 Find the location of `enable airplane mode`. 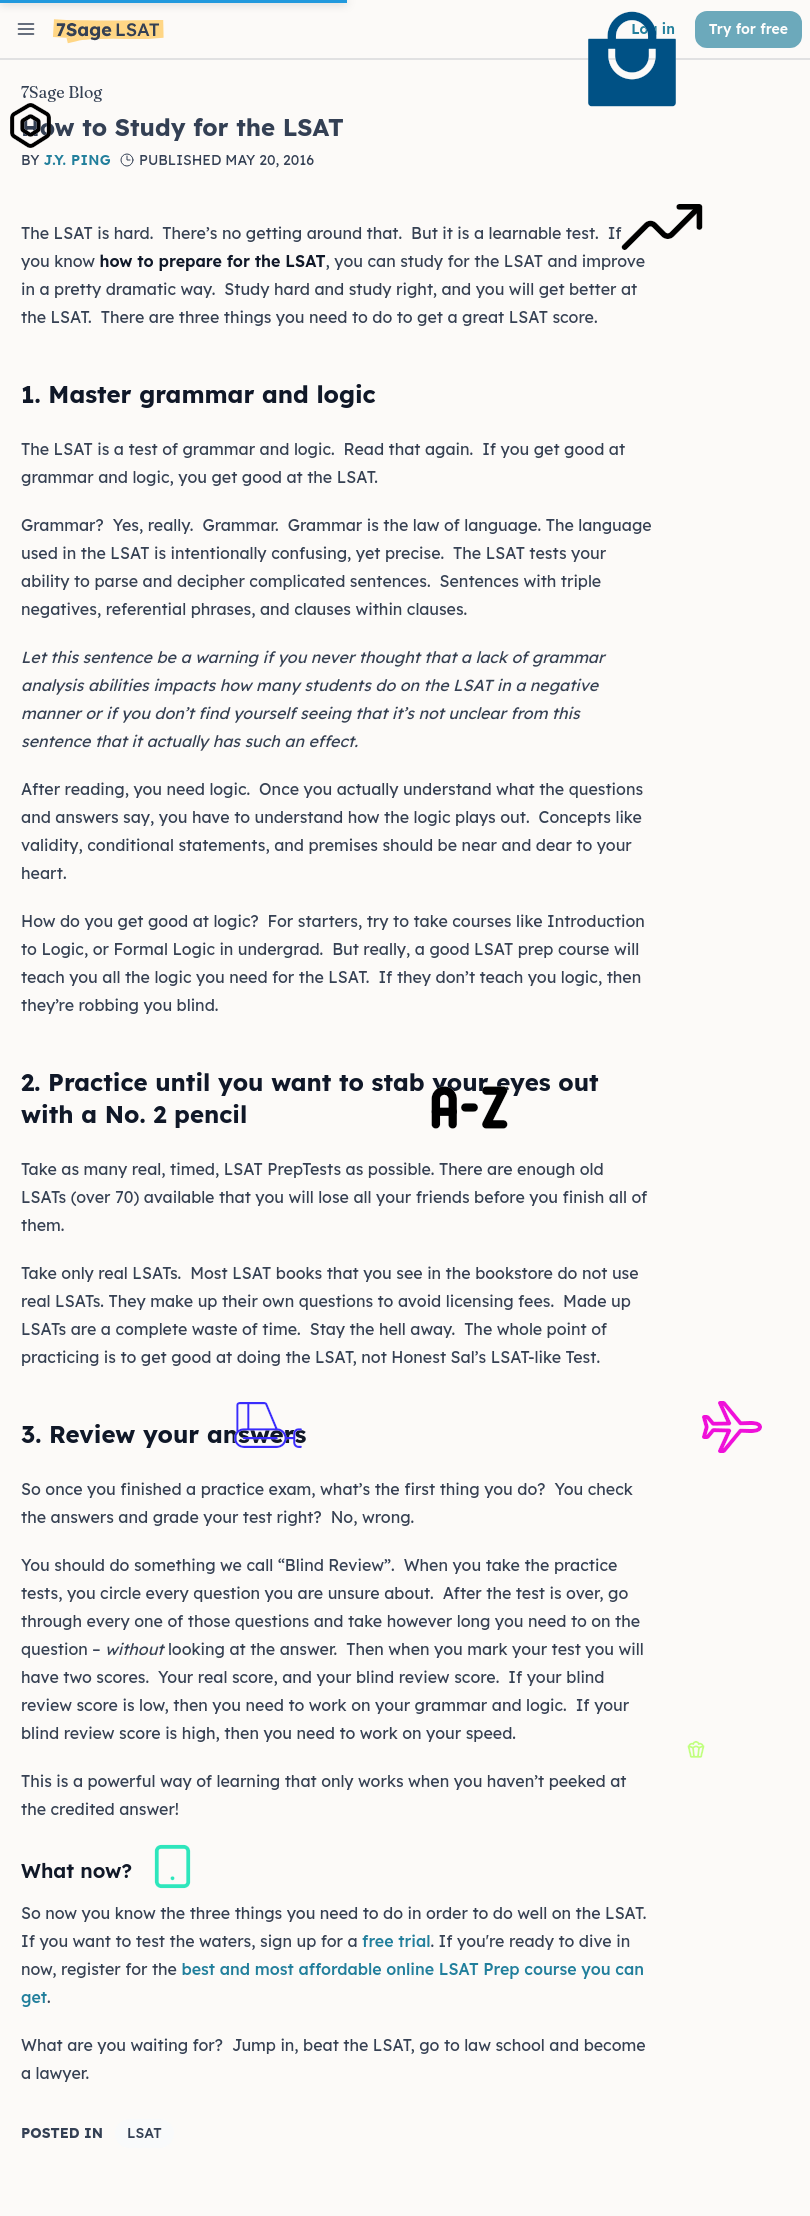

enable airplane mode is located at coordinates (732, 1427).